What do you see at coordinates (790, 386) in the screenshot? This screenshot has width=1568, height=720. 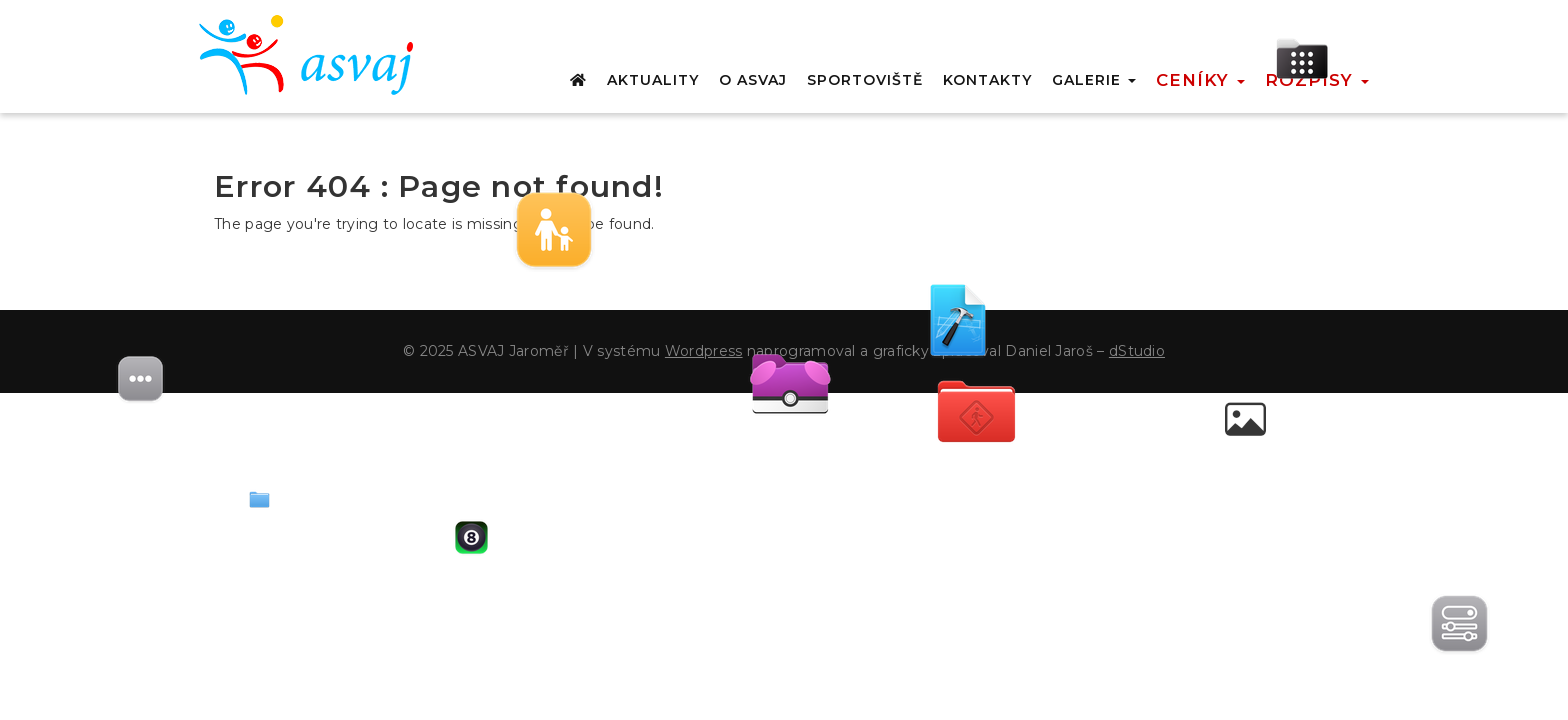 I see `open pokémon master ball themed folder` at bounding box center [790, 386].